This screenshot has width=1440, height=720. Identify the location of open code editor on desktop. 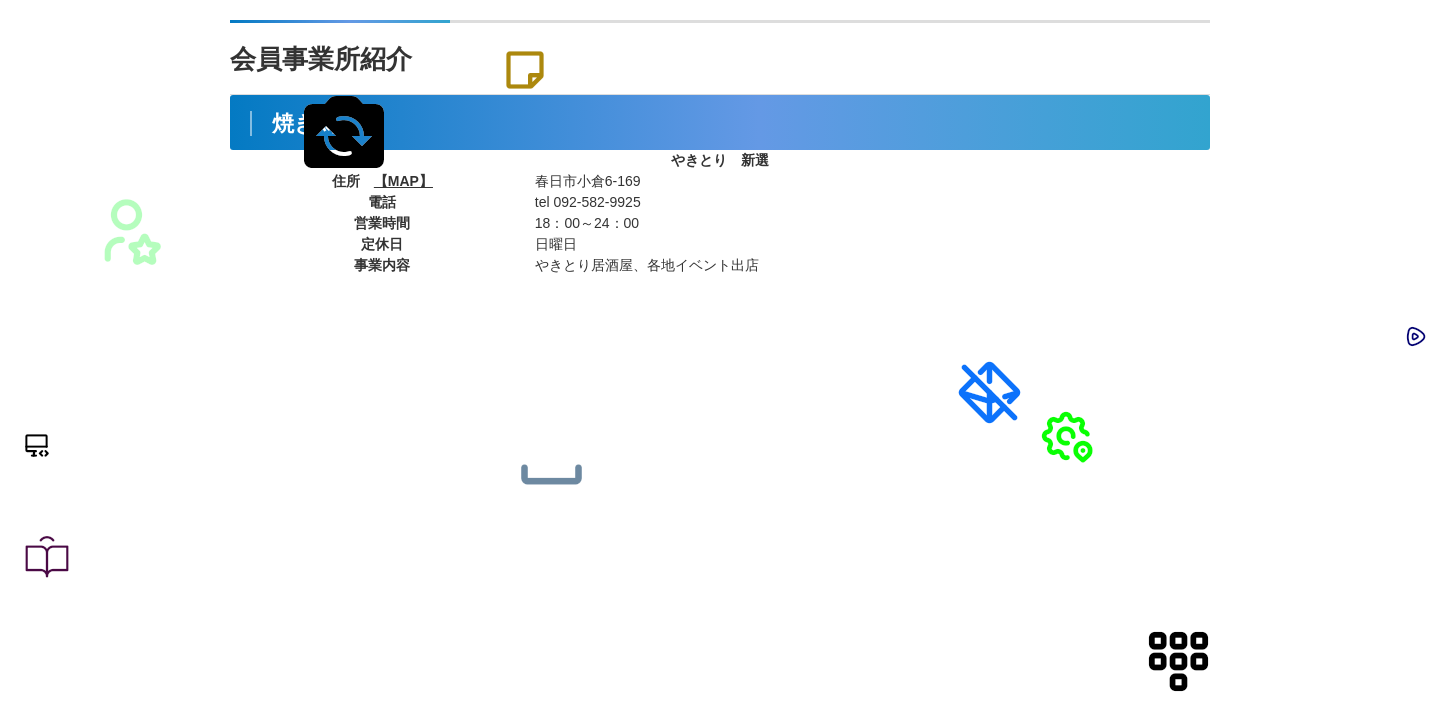
(36, 445).